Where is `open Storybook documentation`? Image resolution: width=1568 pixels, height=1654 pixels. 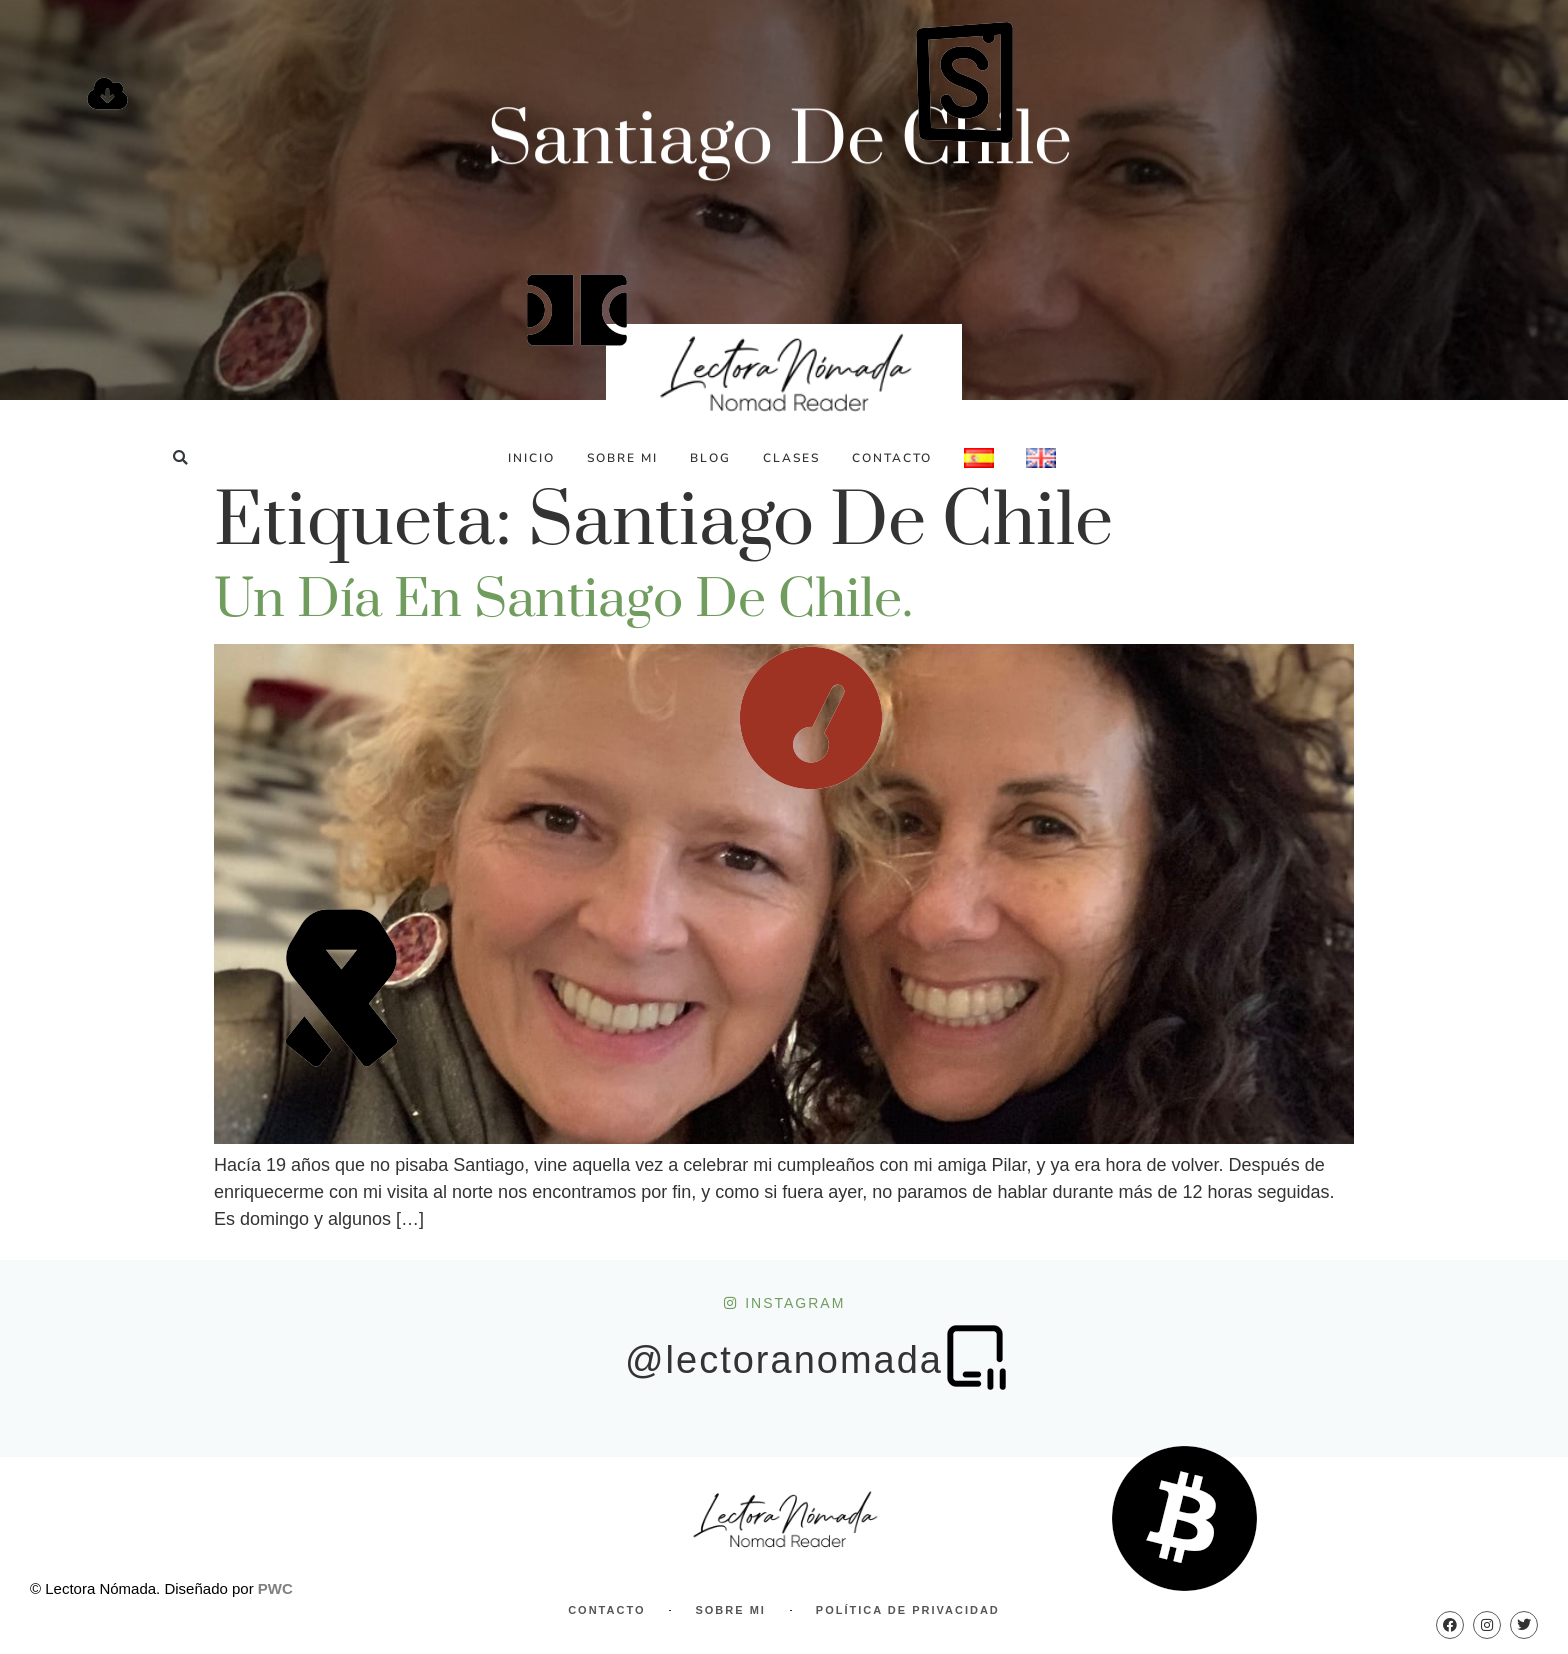 open Storybook documentation is located at coordinates (964, 82).